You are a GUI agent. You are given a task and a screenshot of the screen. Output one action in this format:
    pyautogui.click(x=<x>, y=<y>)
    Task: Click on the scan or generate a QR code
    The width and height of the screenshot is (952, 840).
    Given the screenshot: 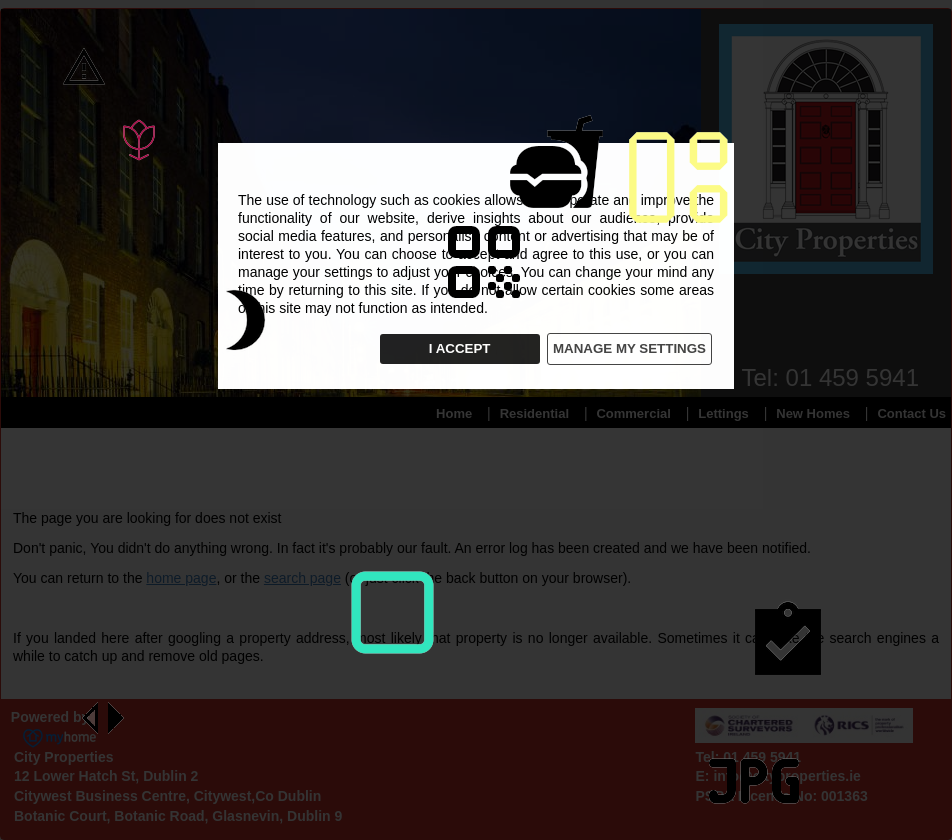 What is the action you would take?
    pyautogui.click(x=484, y=262)
    